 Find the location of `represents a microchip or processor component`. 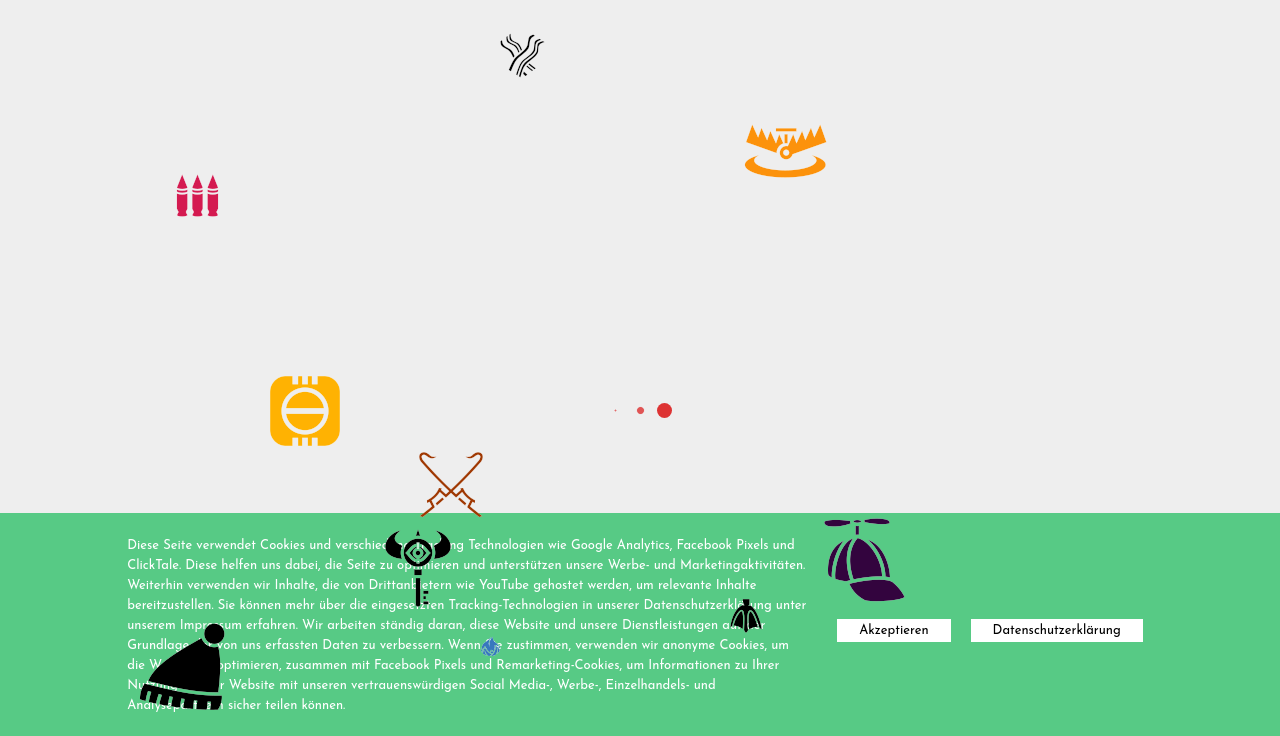

represents a microchip or processor component is located at coordinates (305, 411).